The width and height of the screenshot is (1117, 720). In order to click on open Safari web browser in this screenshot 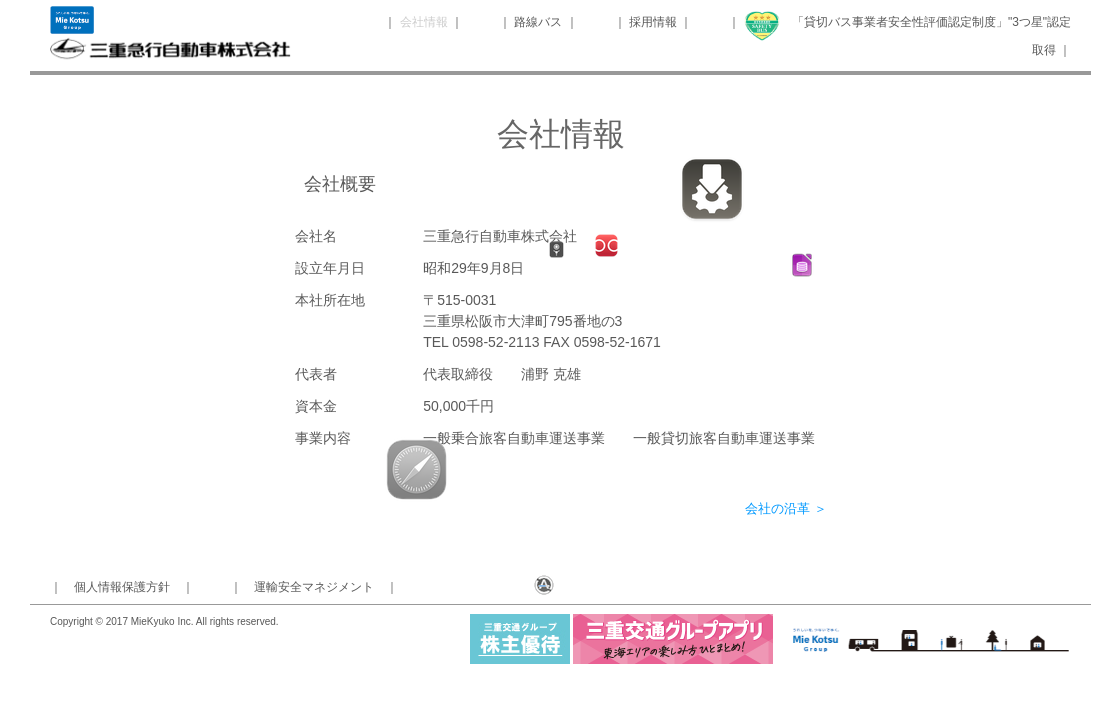, I will do `click(416, 469)`.